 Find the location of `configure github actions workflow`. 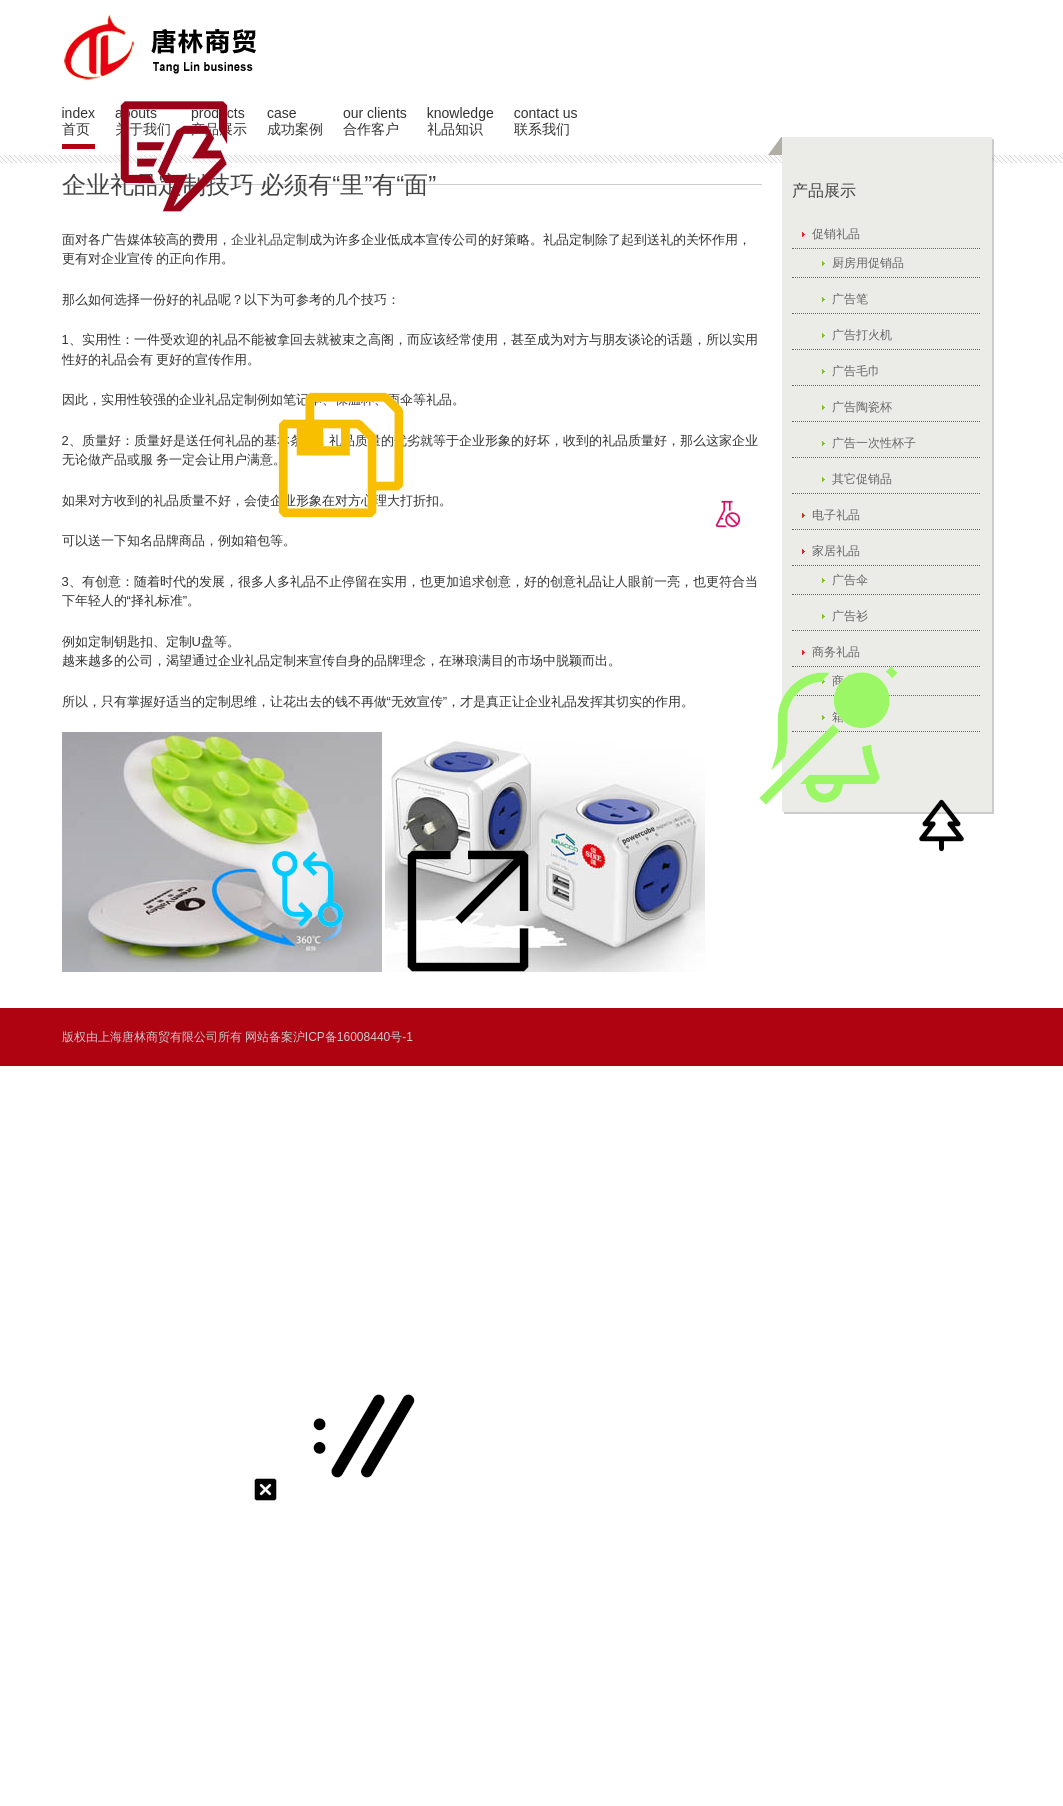

configure github actions workflow is located at coordinates (169, 158).